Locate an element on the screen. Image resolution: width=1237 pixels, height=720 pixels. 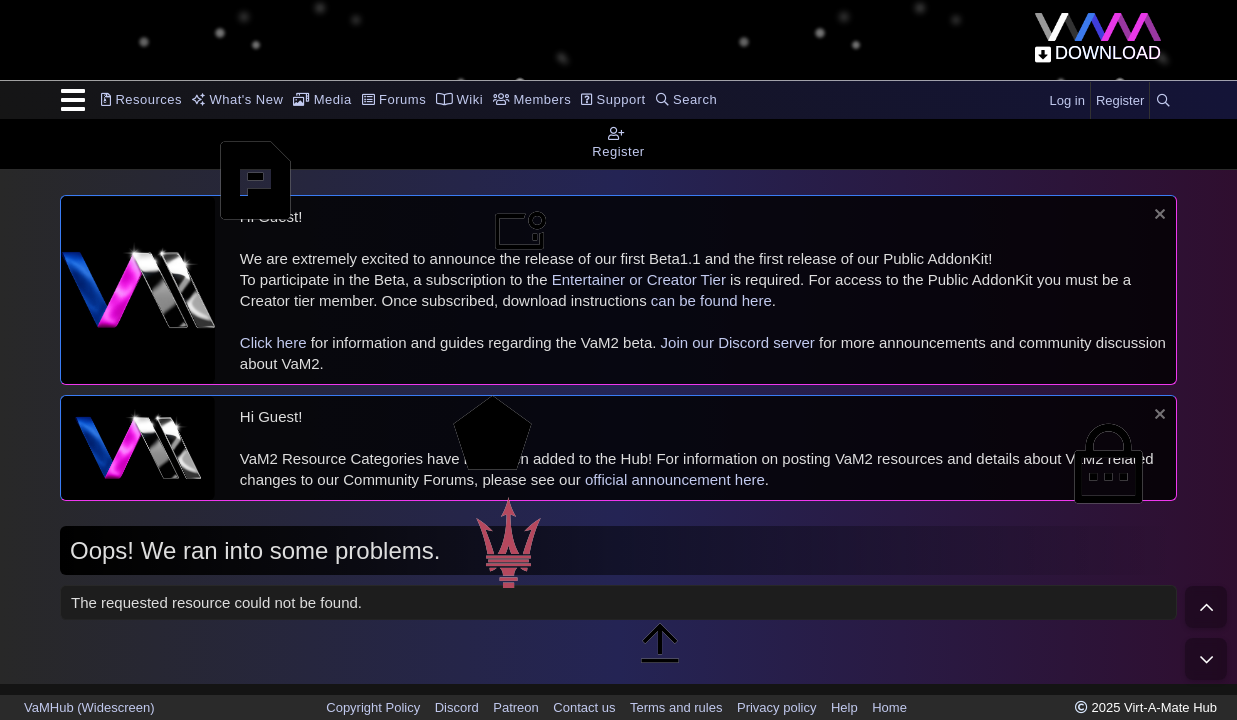
open a PowerPoint presentation file is located at coordinates (255, 180).